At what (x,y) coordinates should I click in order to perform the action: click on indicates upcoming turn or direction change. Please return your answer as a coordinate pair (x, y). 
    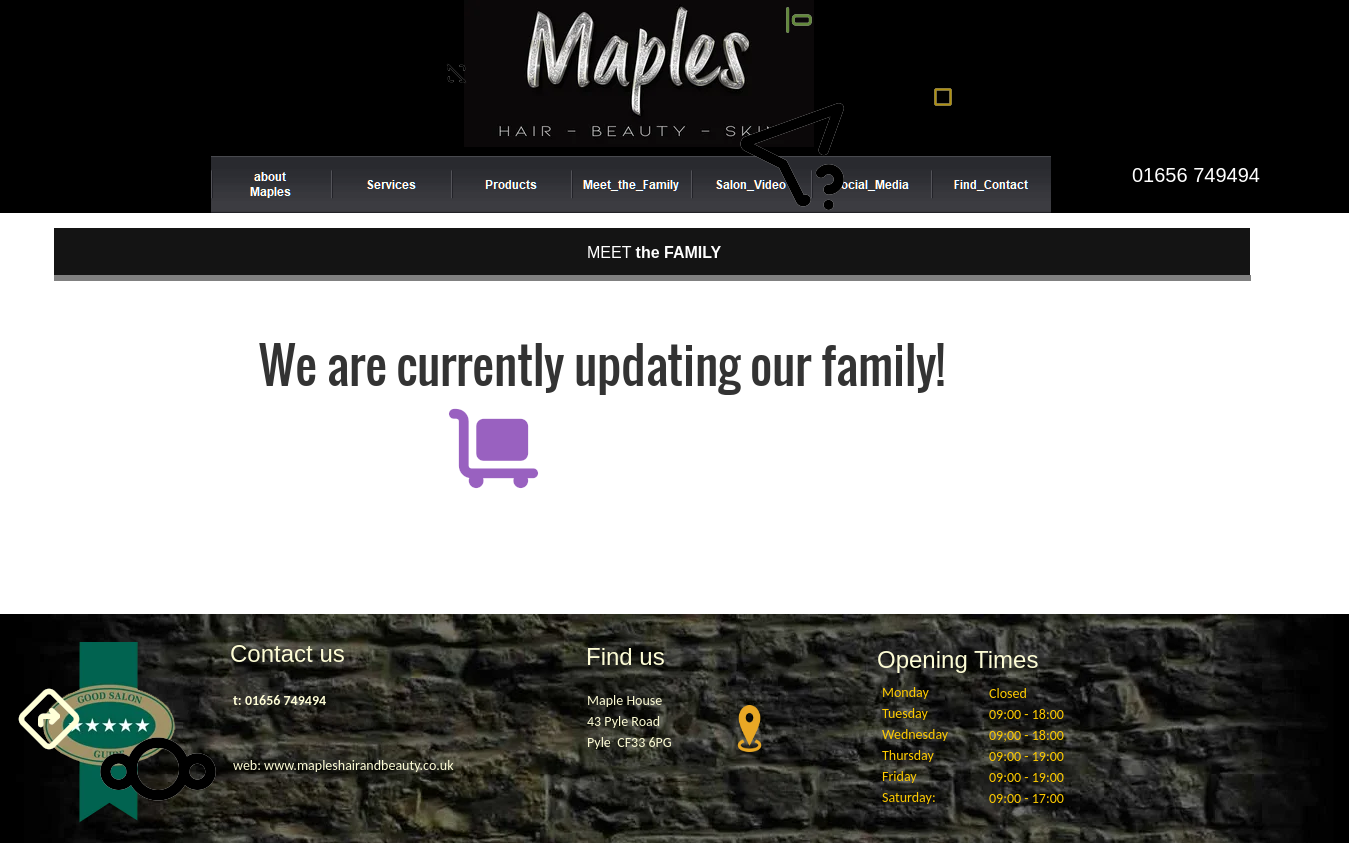
    Looking at the image, I should click on (49, 719).